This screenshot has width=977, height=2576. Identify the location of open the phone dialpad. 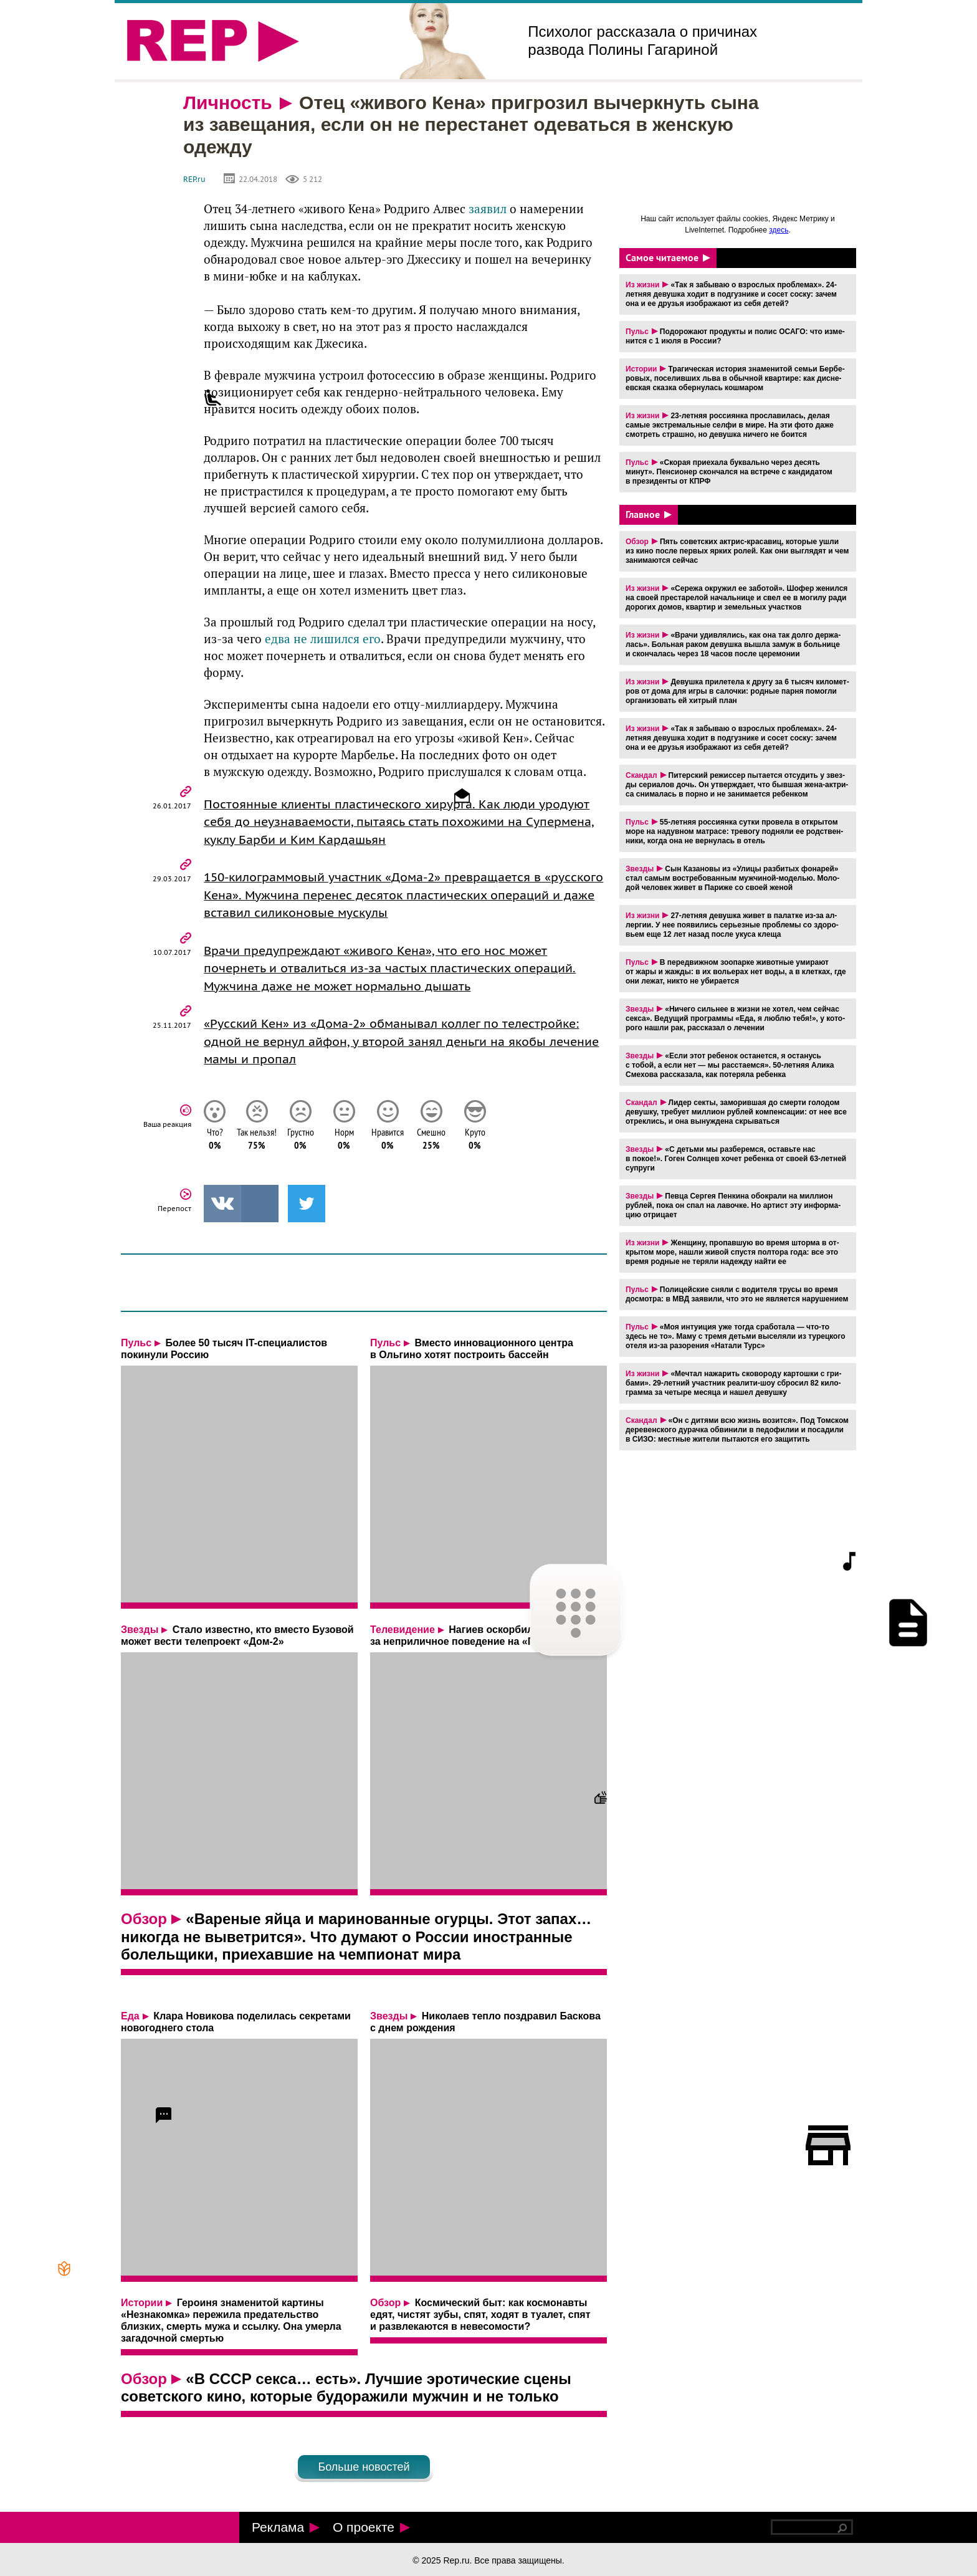
(576, 1610).